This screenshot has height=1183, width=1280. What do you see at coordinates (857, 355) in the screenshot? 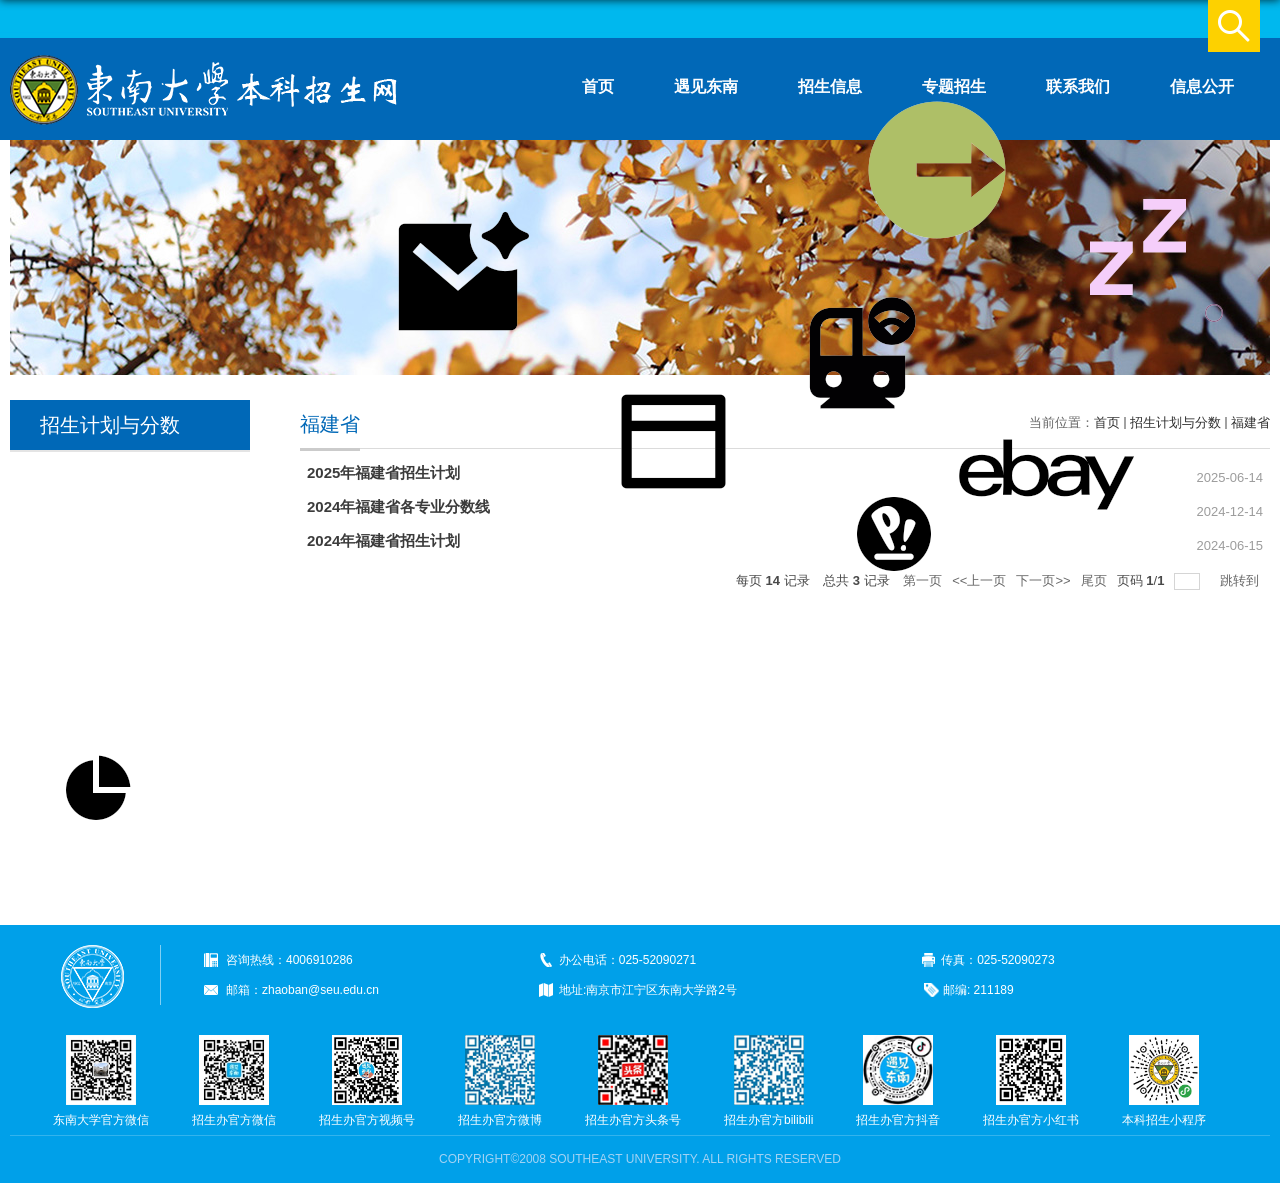
I see `indicates wifi availability on subway or transit` at bounding box center [857, 355].